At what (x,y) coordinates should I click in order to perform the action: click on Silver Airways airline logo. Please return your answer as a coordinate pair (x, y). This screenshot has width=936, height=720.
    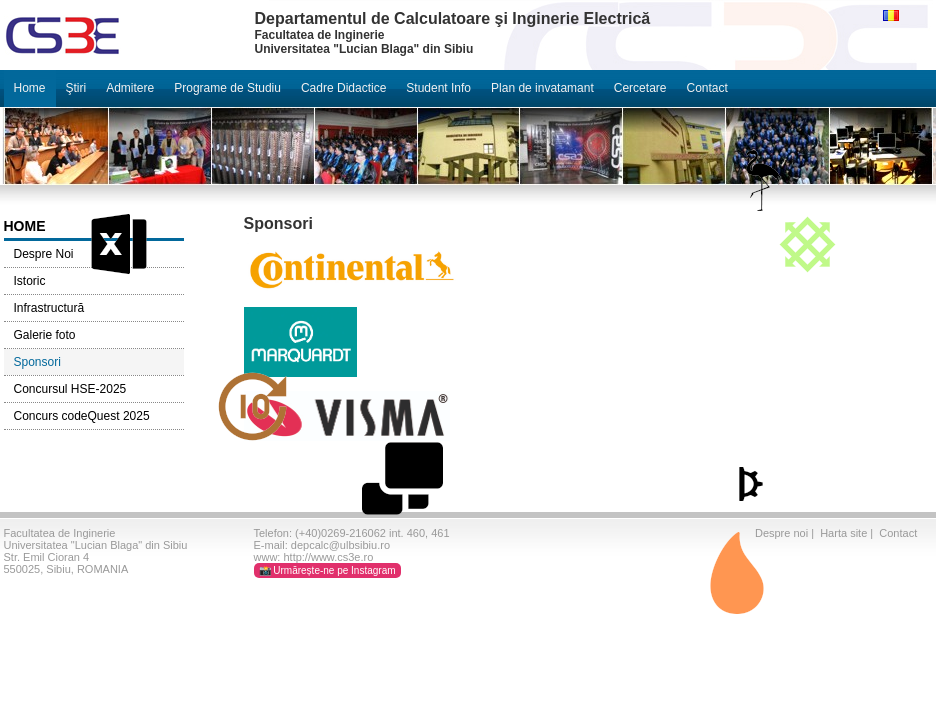
    Looking at the image, I should click on (763, 180).